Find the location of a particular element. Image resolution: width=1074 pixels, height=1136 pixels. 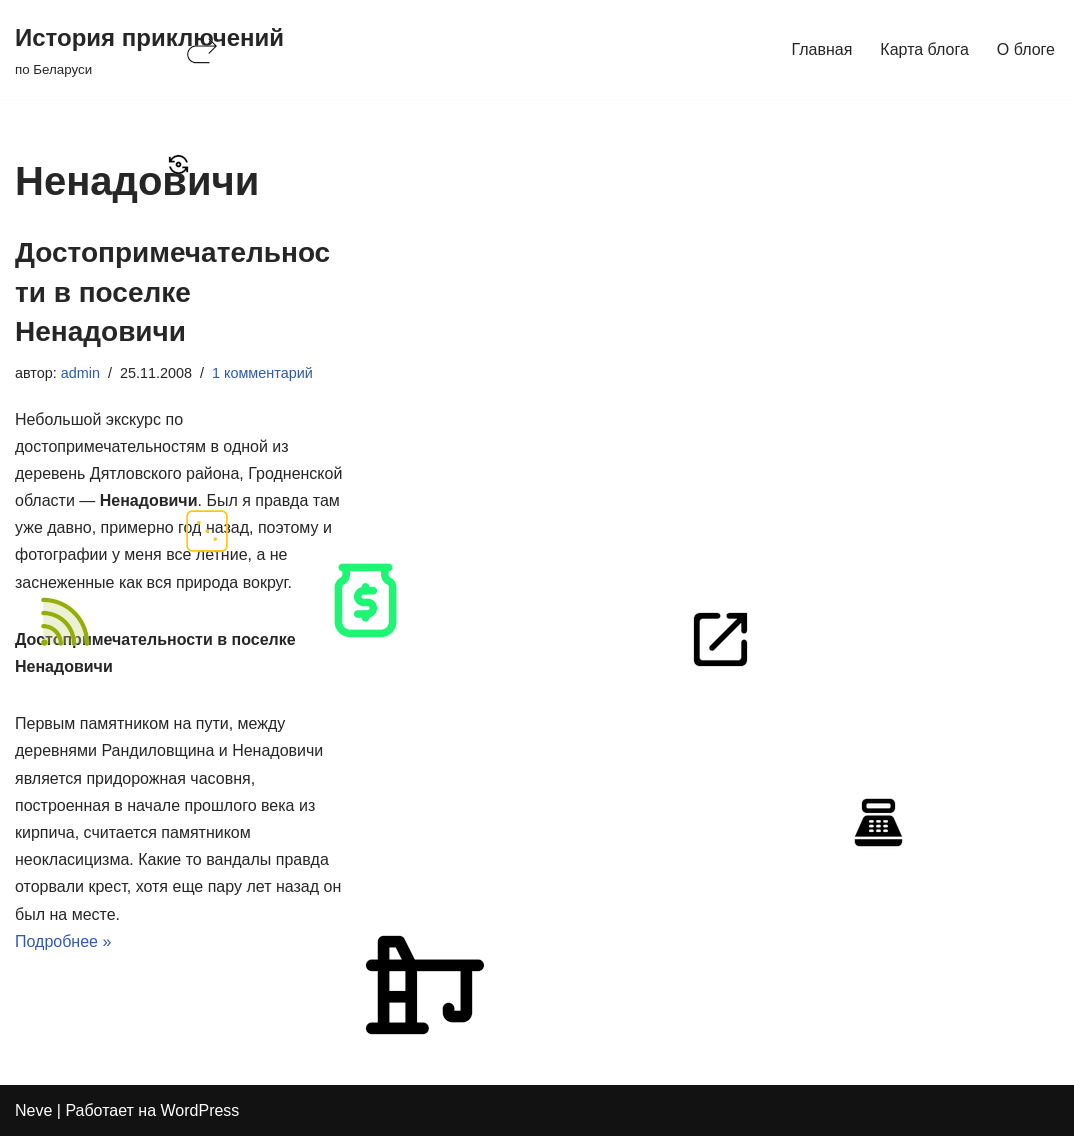

open link in new window or tab is located at coordinates (720, 639).